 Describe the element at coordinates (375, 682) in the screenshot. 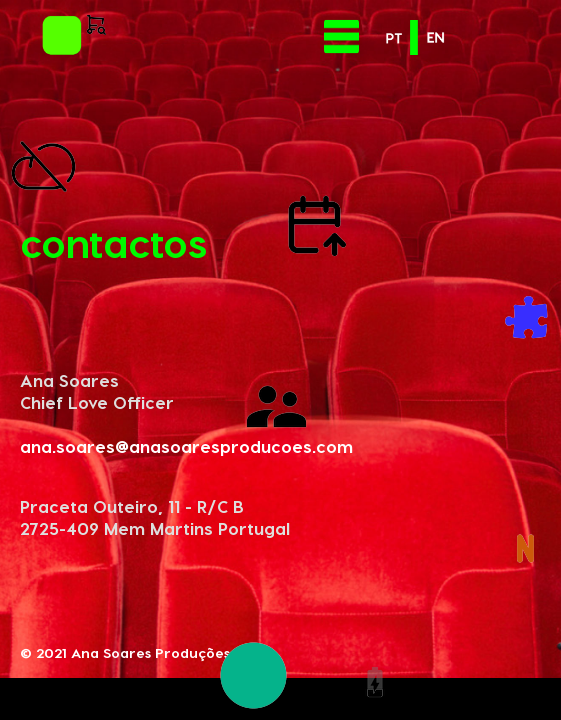

I see `indicates battery is charging at 20% capacity` at that location.